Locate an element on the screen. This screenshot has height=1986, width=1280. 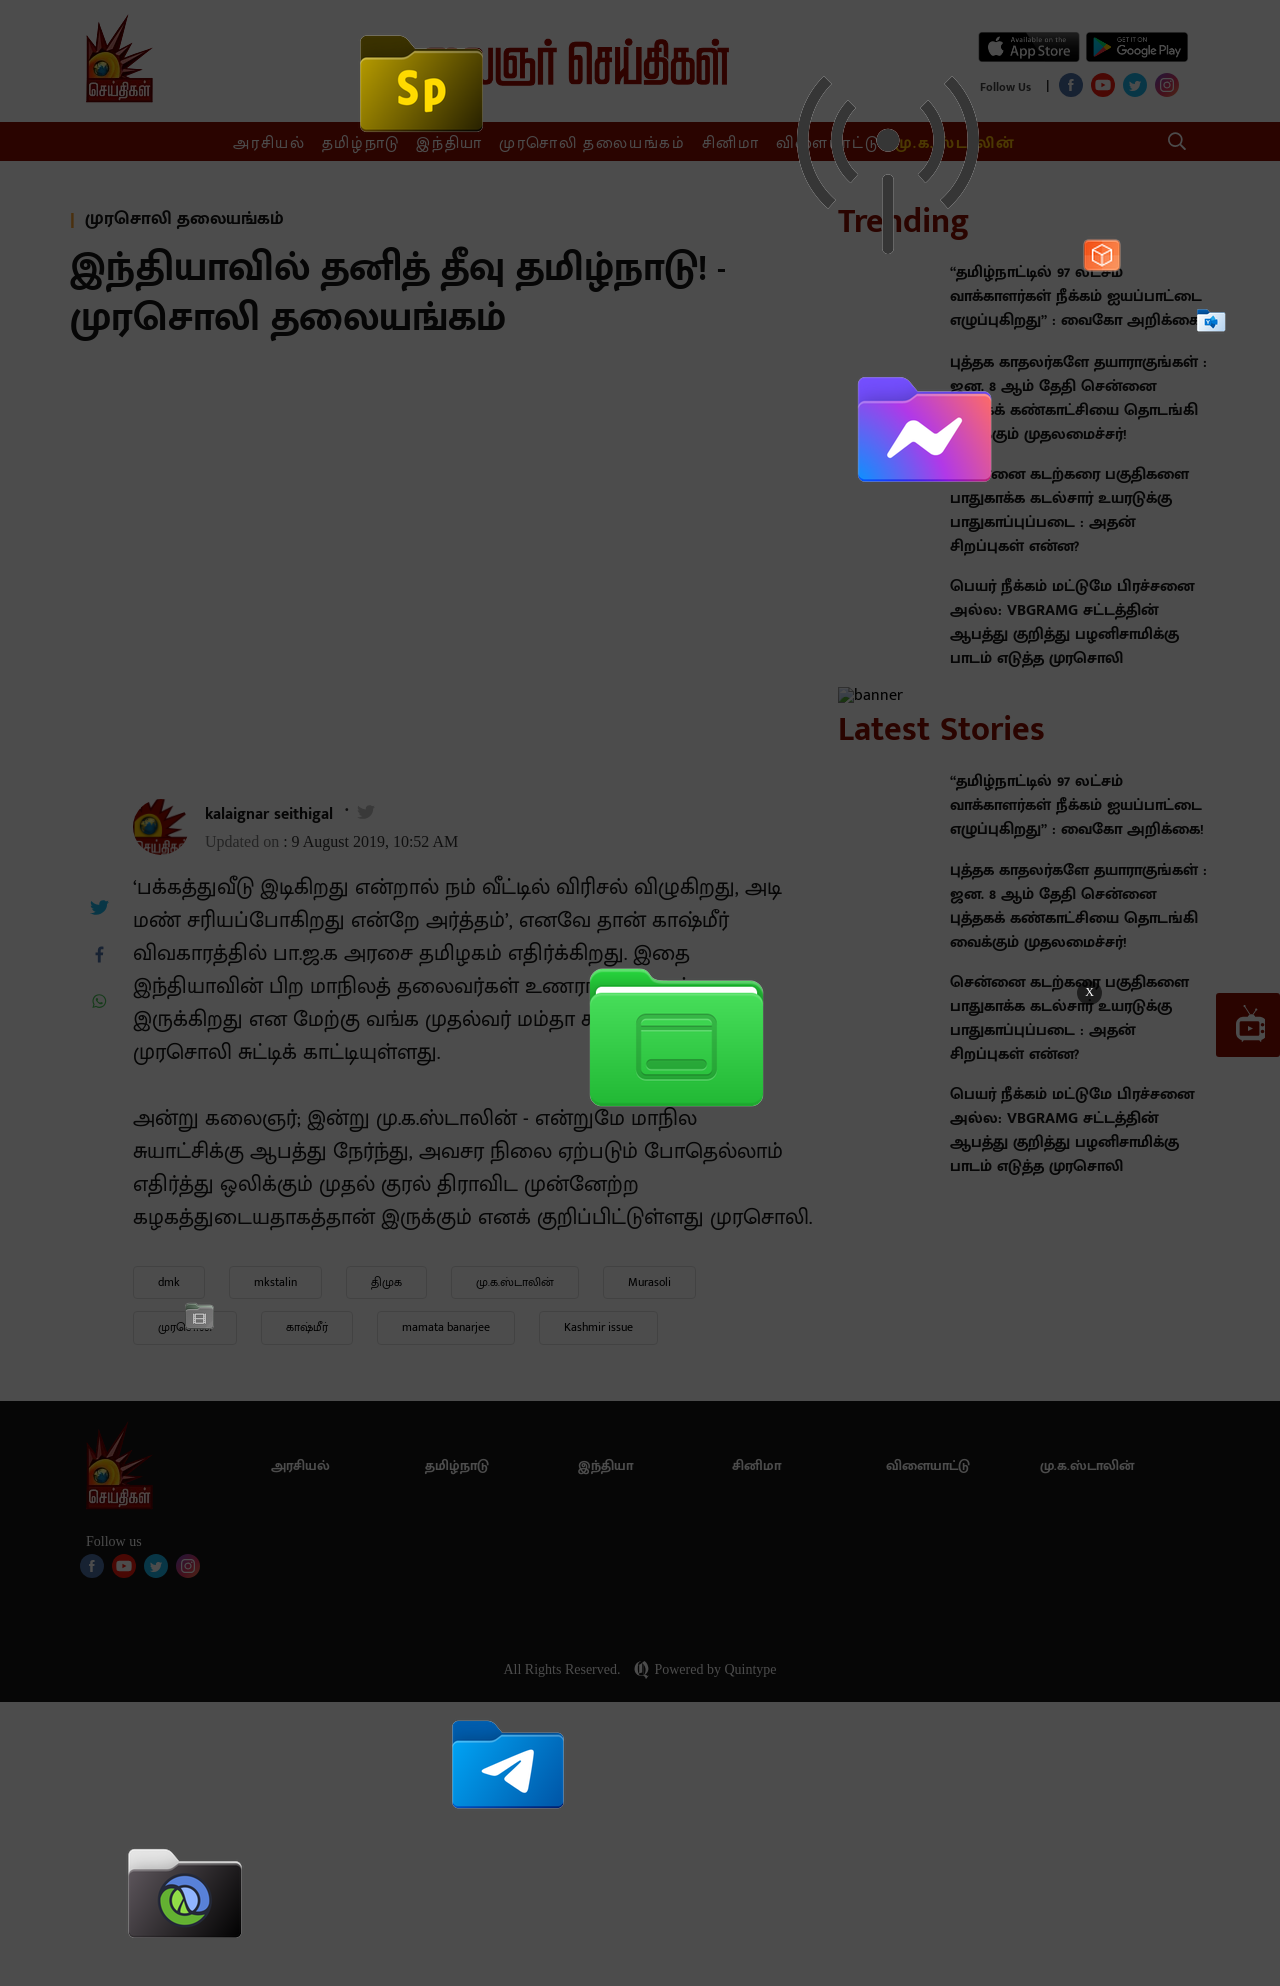
open folder containing Telegram files is located at coordinates (507, 1767).